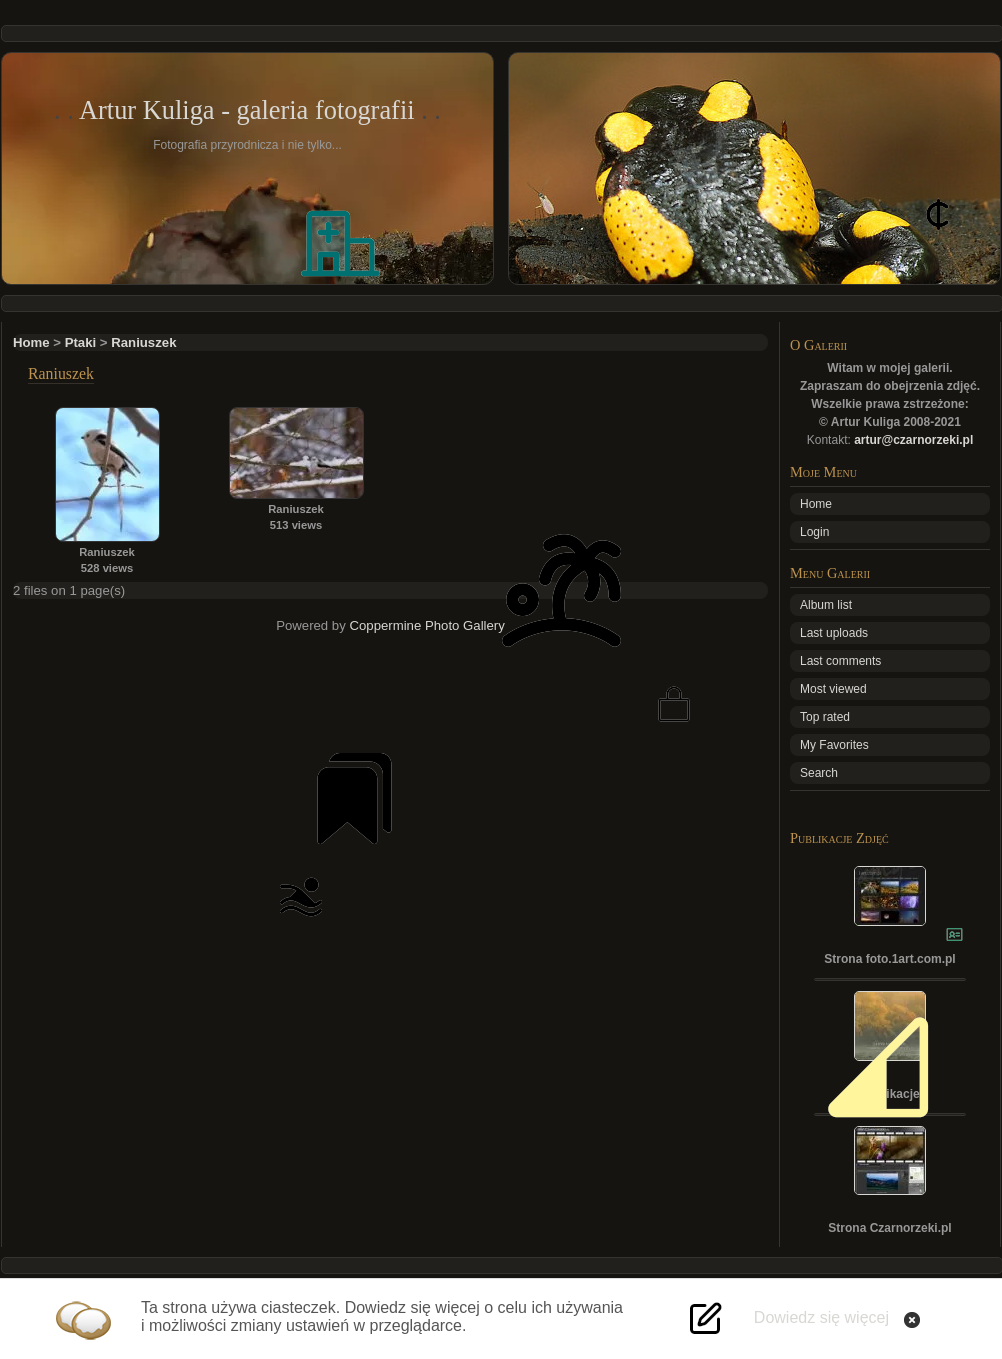  I want to click on view your saved bookmarks, so click(354, 798).